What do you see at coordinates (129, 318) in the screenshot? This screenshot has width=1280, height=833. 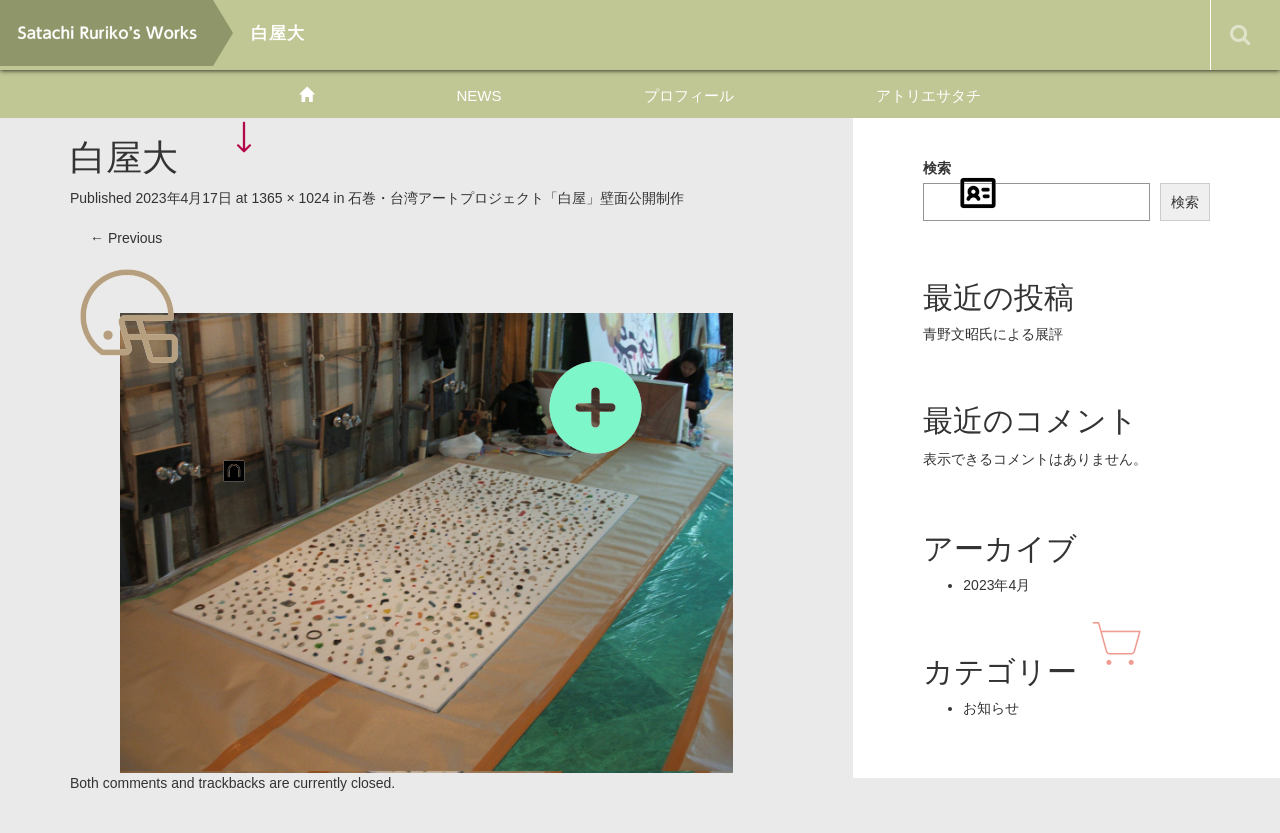 I see `view football or sports content` at bounding box center [129, 318].